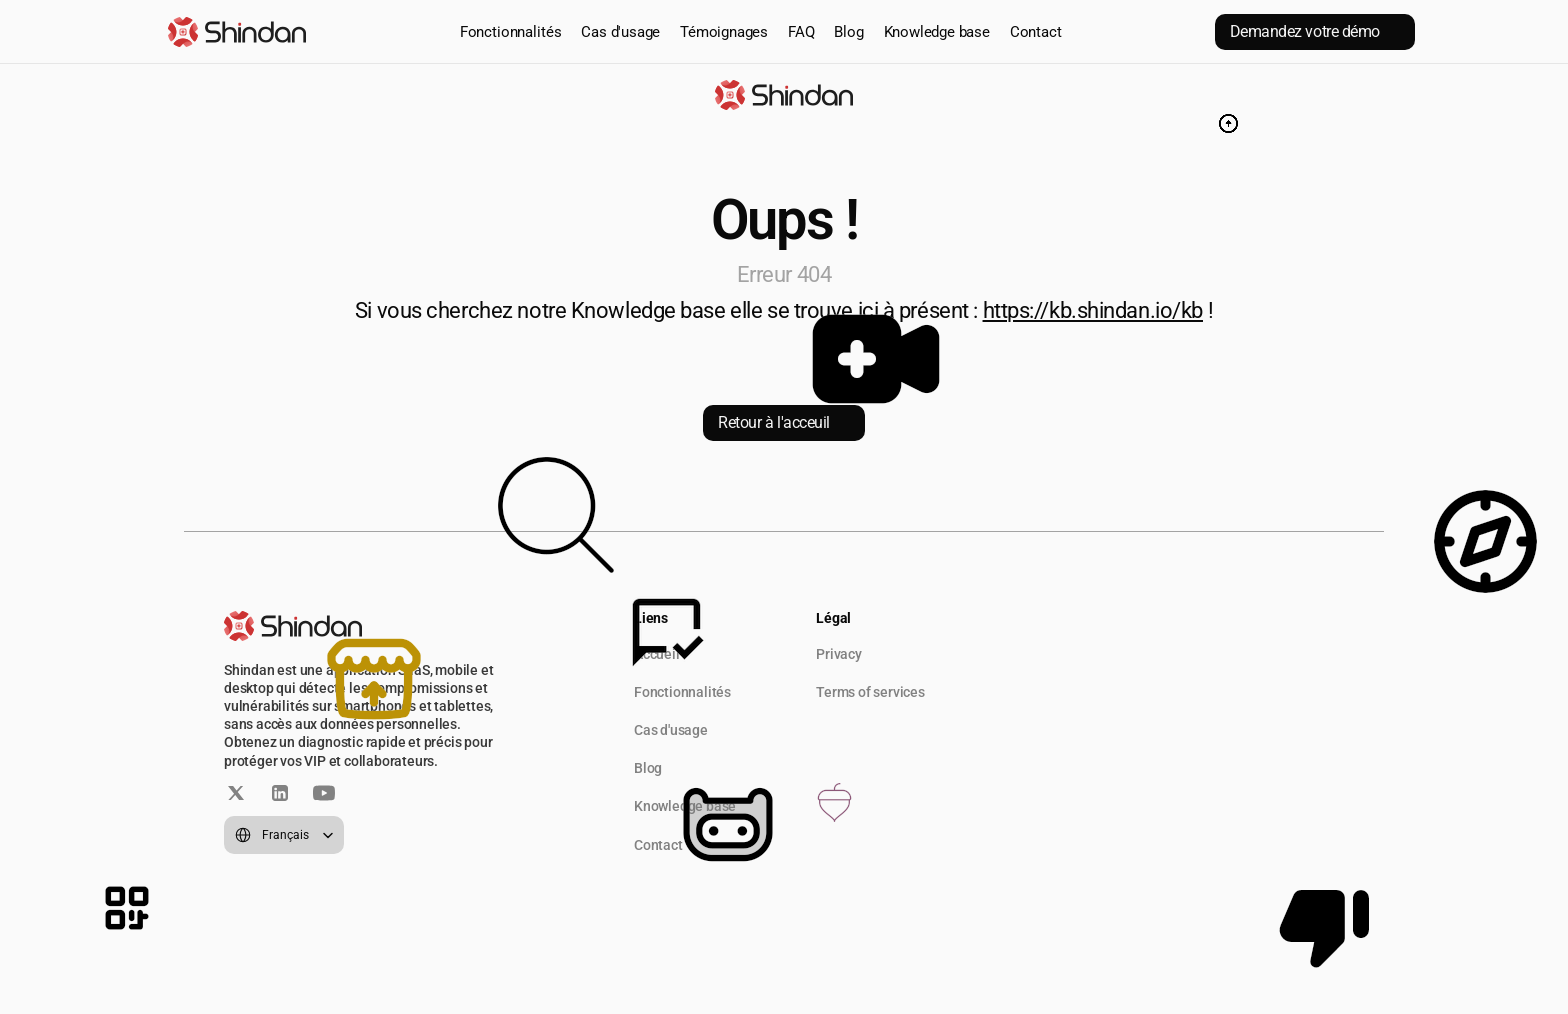  I want to click on dislike or downvote content, so click(1325, 926).